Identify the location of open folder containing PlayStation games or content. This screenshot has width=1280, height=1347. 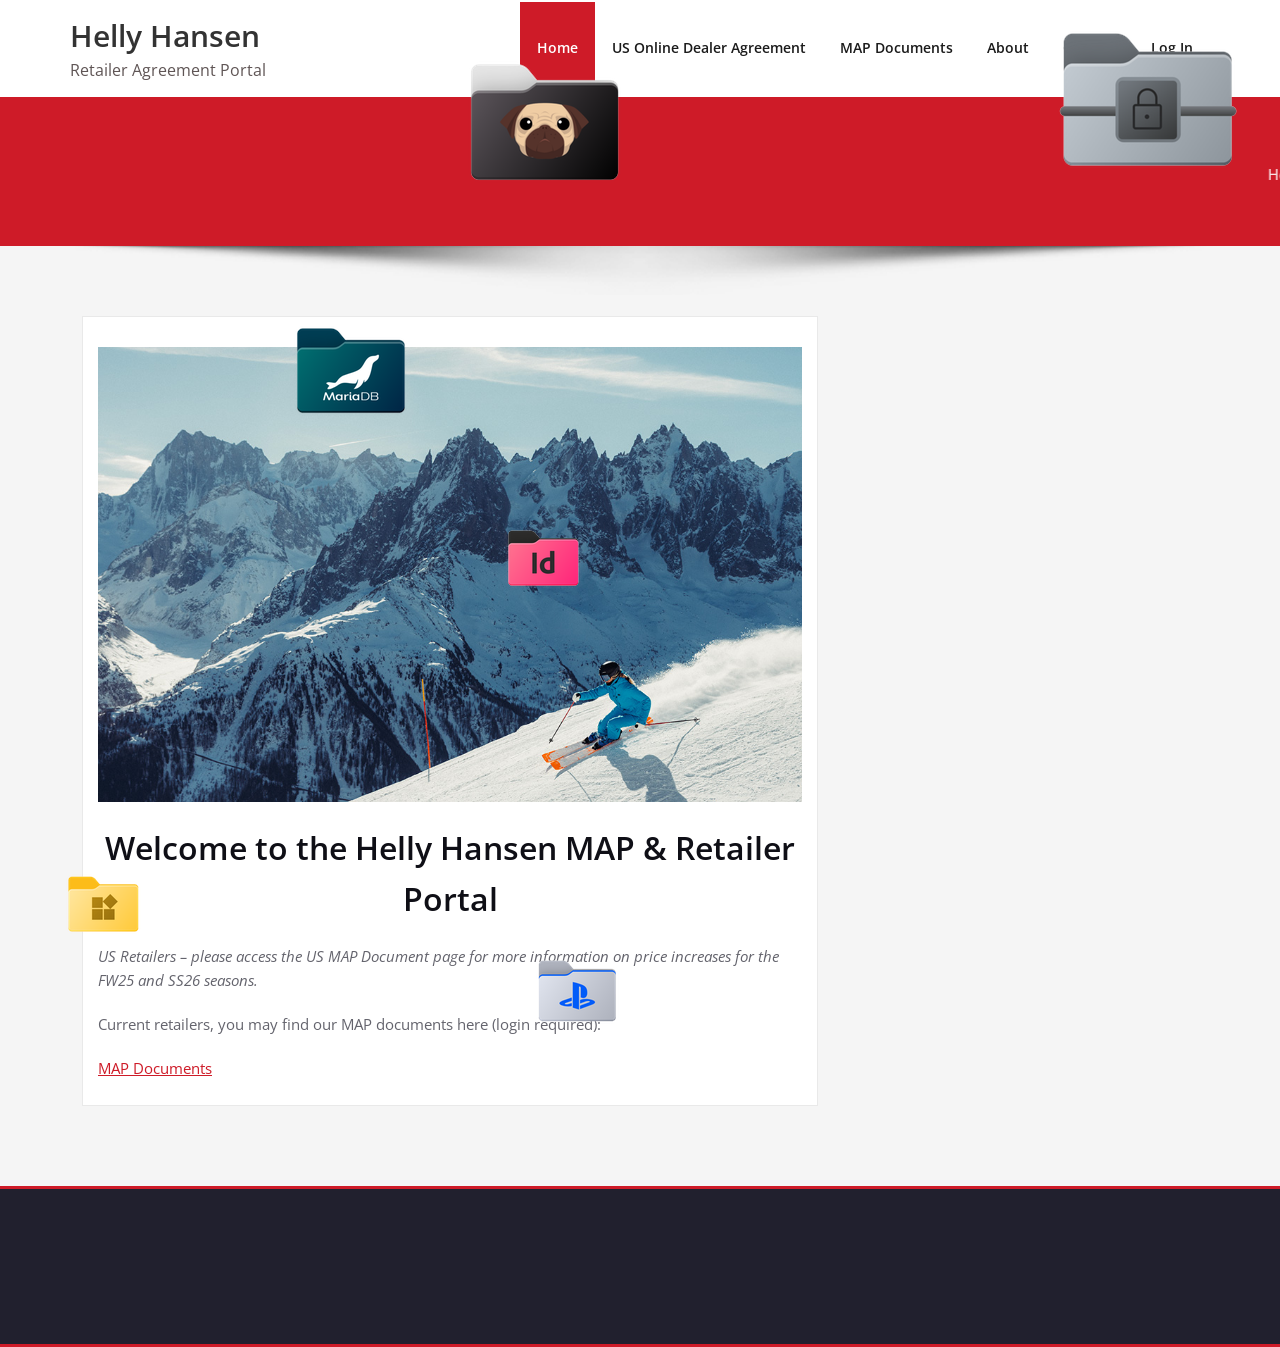
(577, 993).